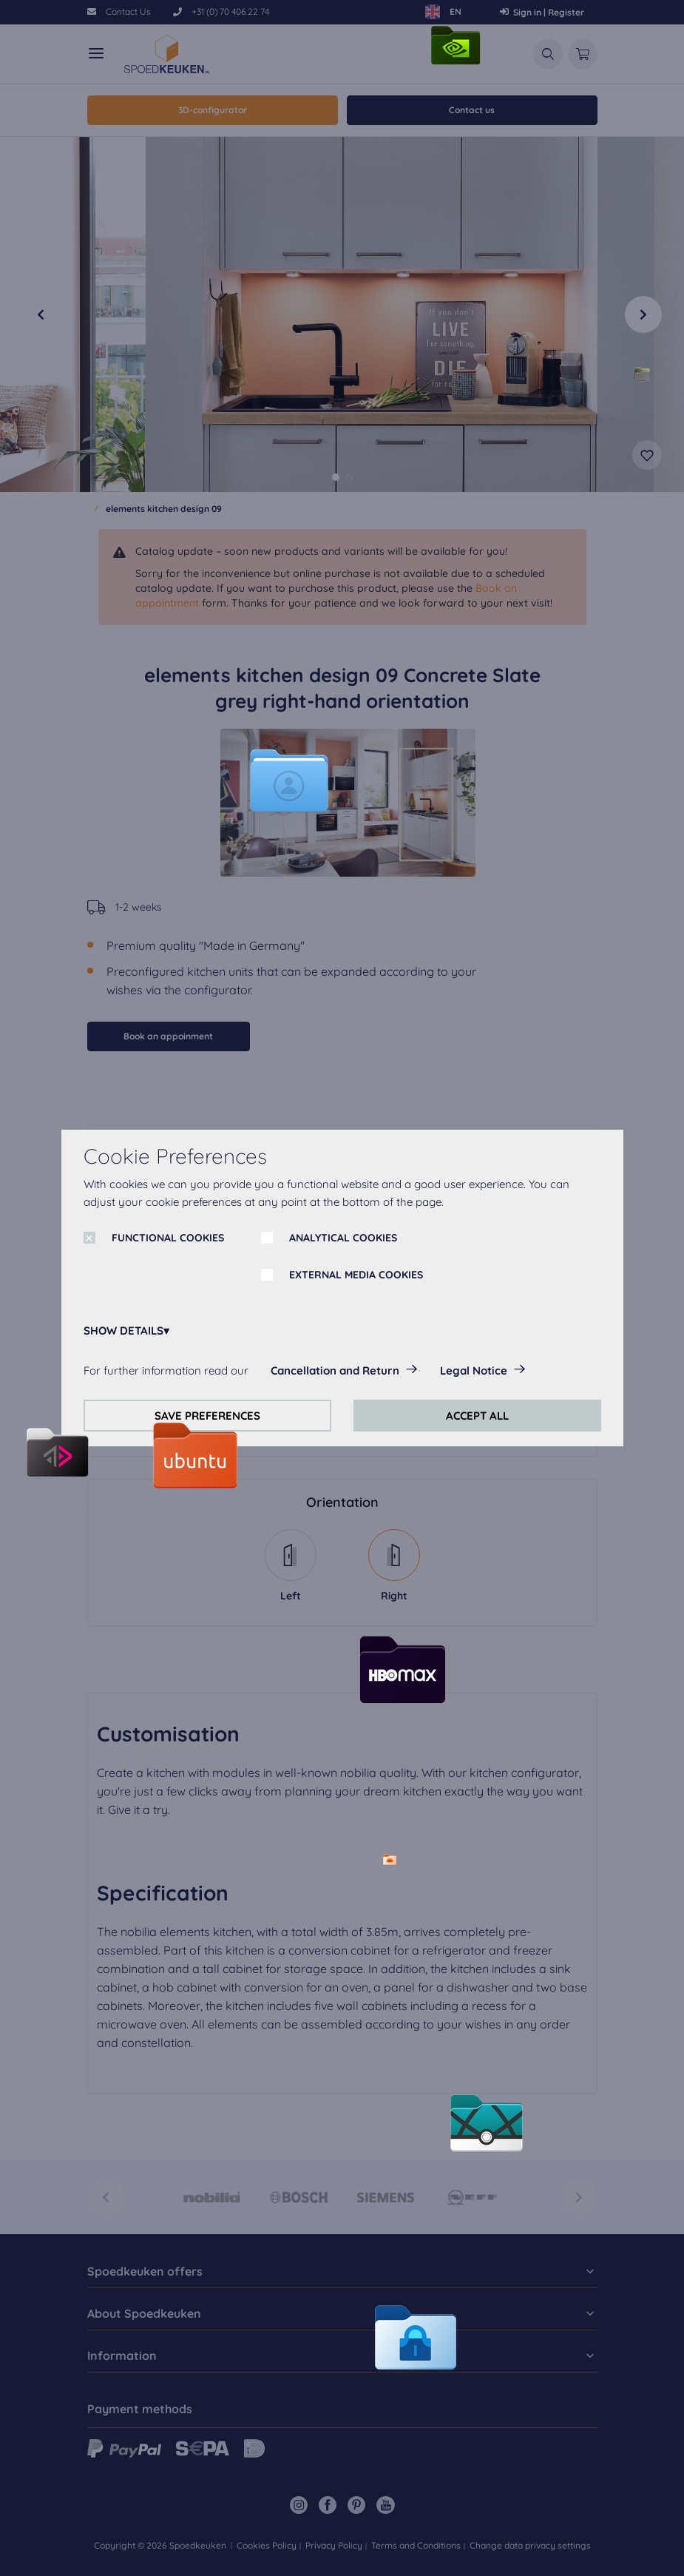 The width and height of the screenshot is (684, 2576). What do you see at coordinates (390, 1860) in the screenshot?
I see `open rust programming projects folder` at bounding box center [390, 1860].